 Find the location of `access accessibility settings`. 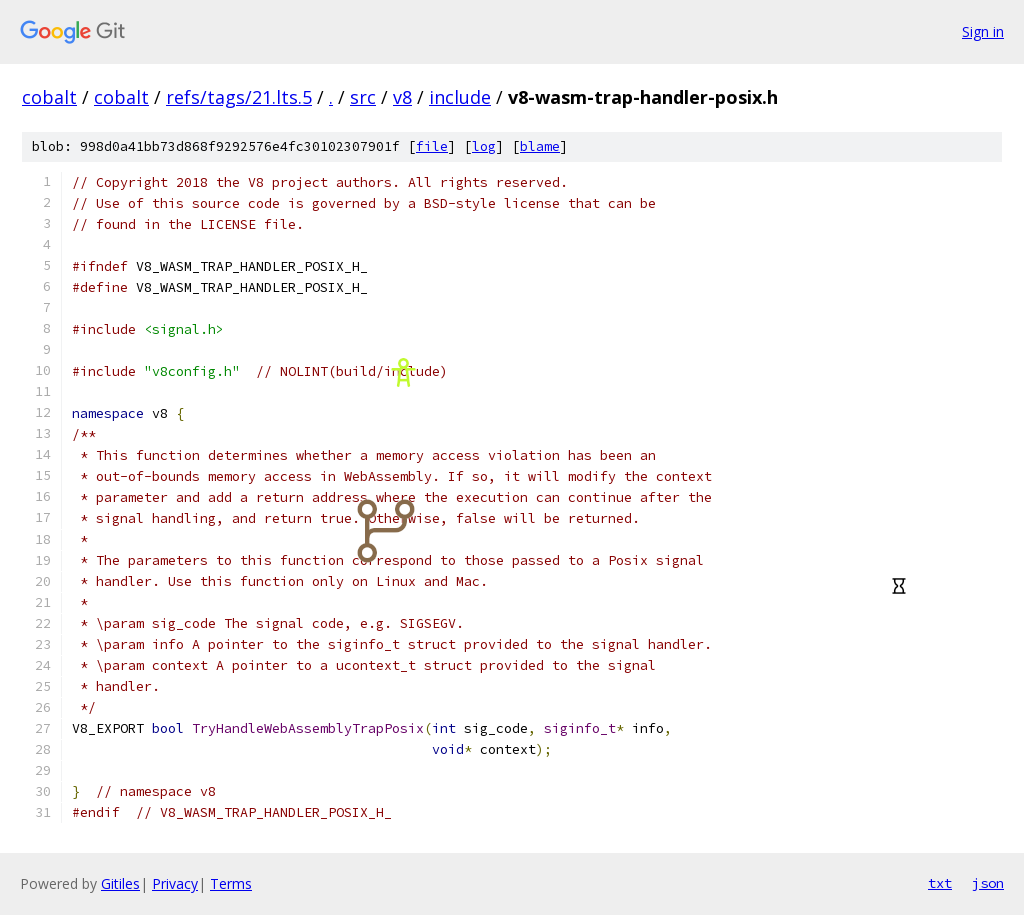

access accessibility settings is located at coordinates (403, 372).